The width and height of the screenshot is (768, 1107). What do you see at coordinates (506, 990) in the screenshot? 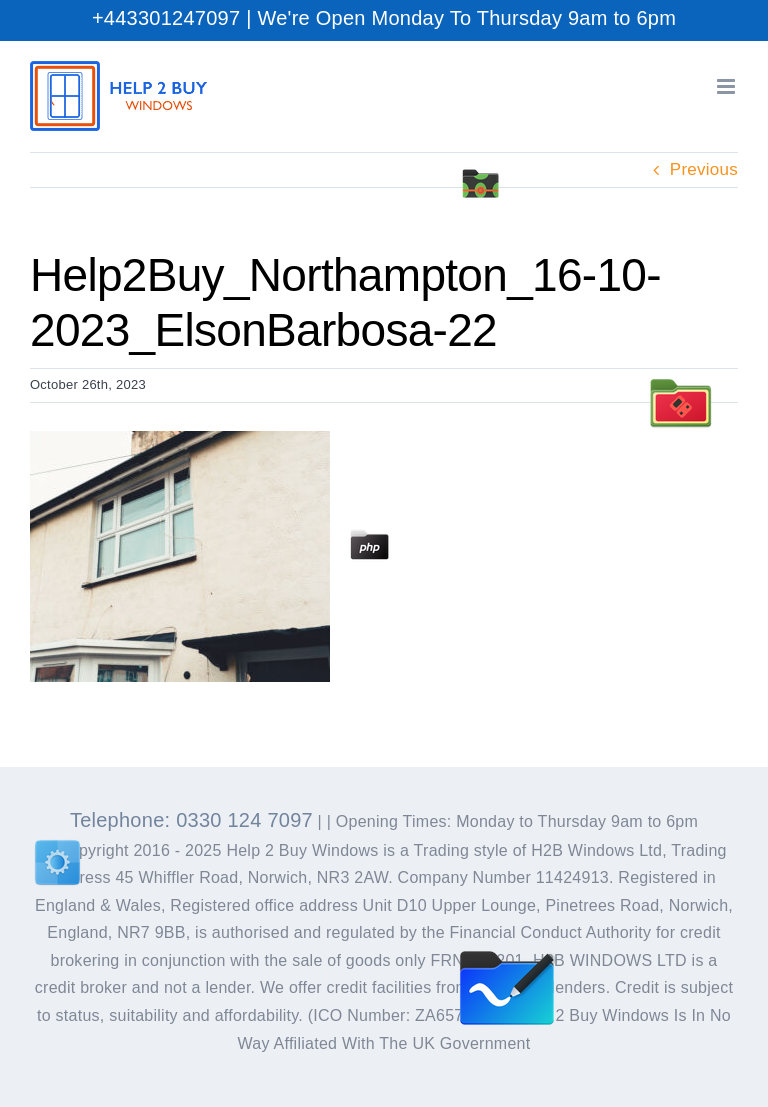
I see `open microsoft whiteboard files folder` at bounding box center [506, 990].